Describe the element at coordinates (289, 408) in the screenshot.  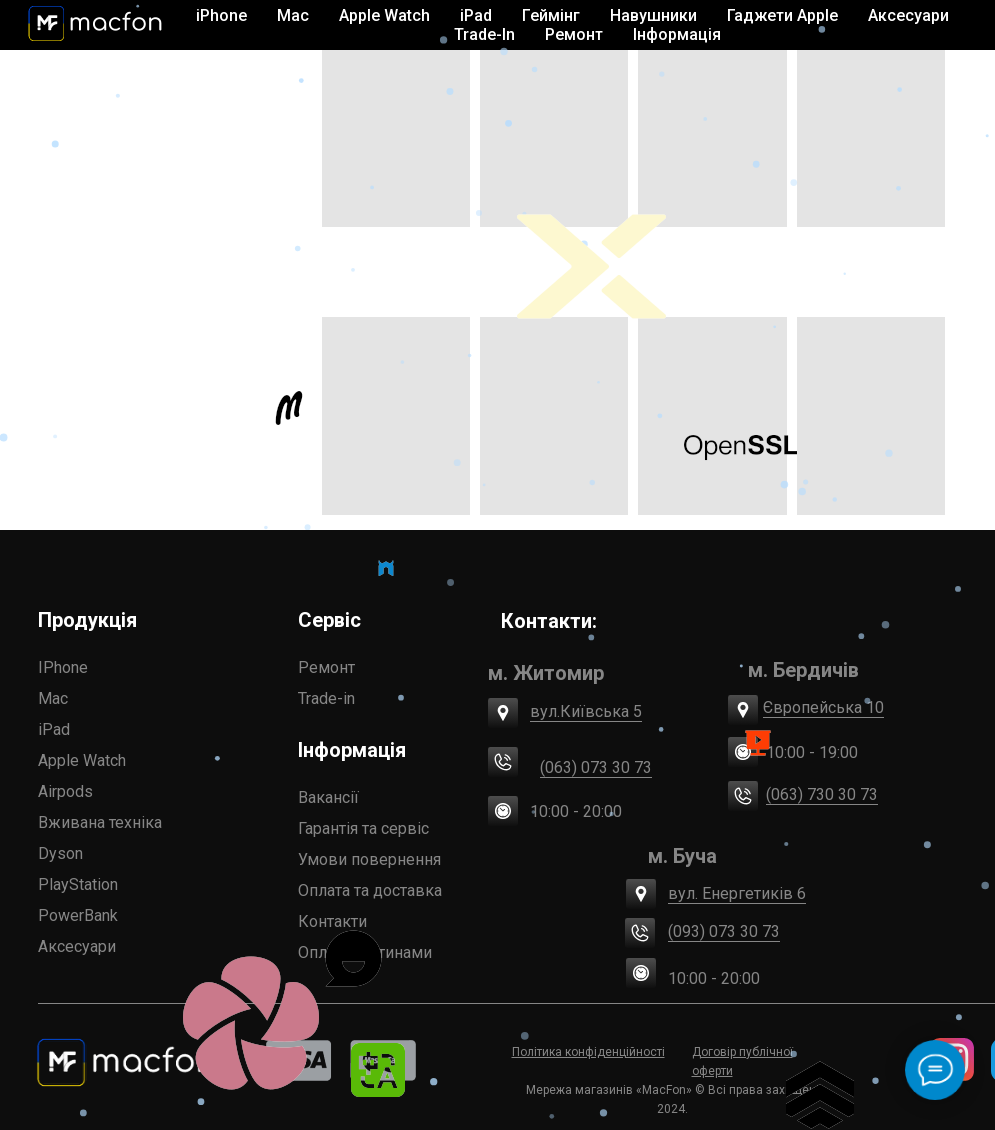
I see `open Marvel app for prototyping` at that location.